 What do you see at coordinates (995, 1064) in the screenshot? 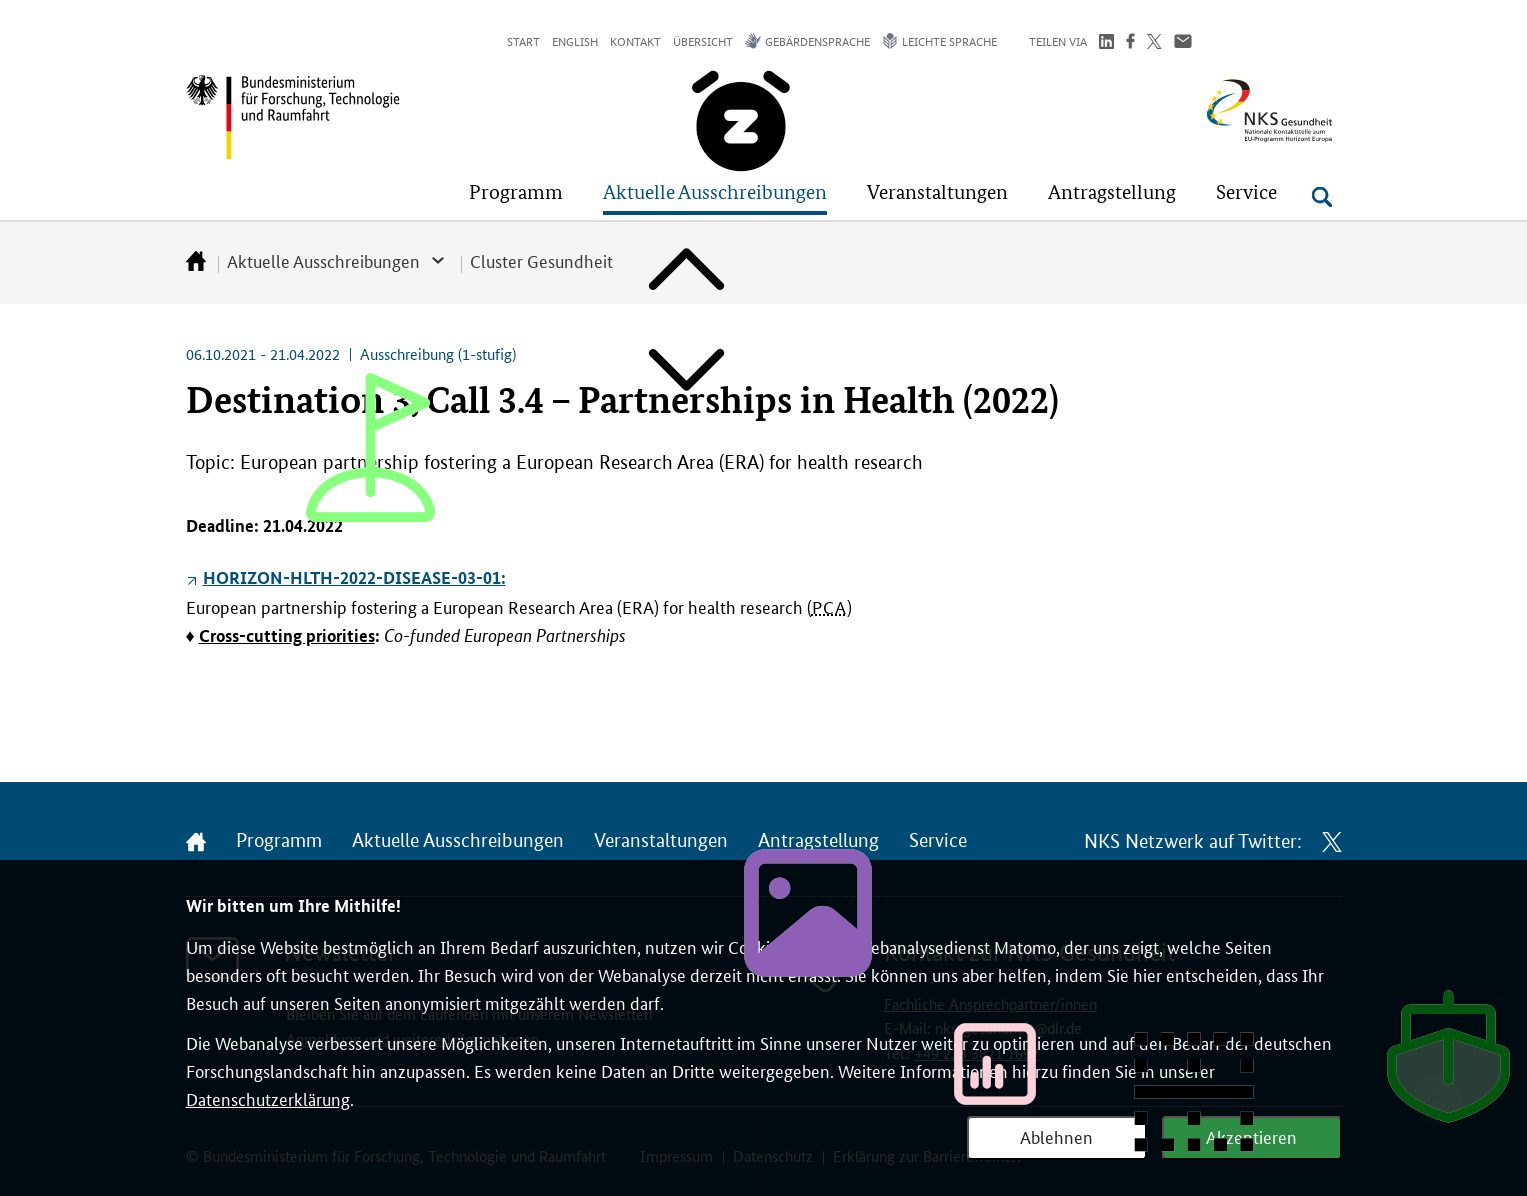
I see `align content to bottom-left of container` at bounding box center [995, 1064].